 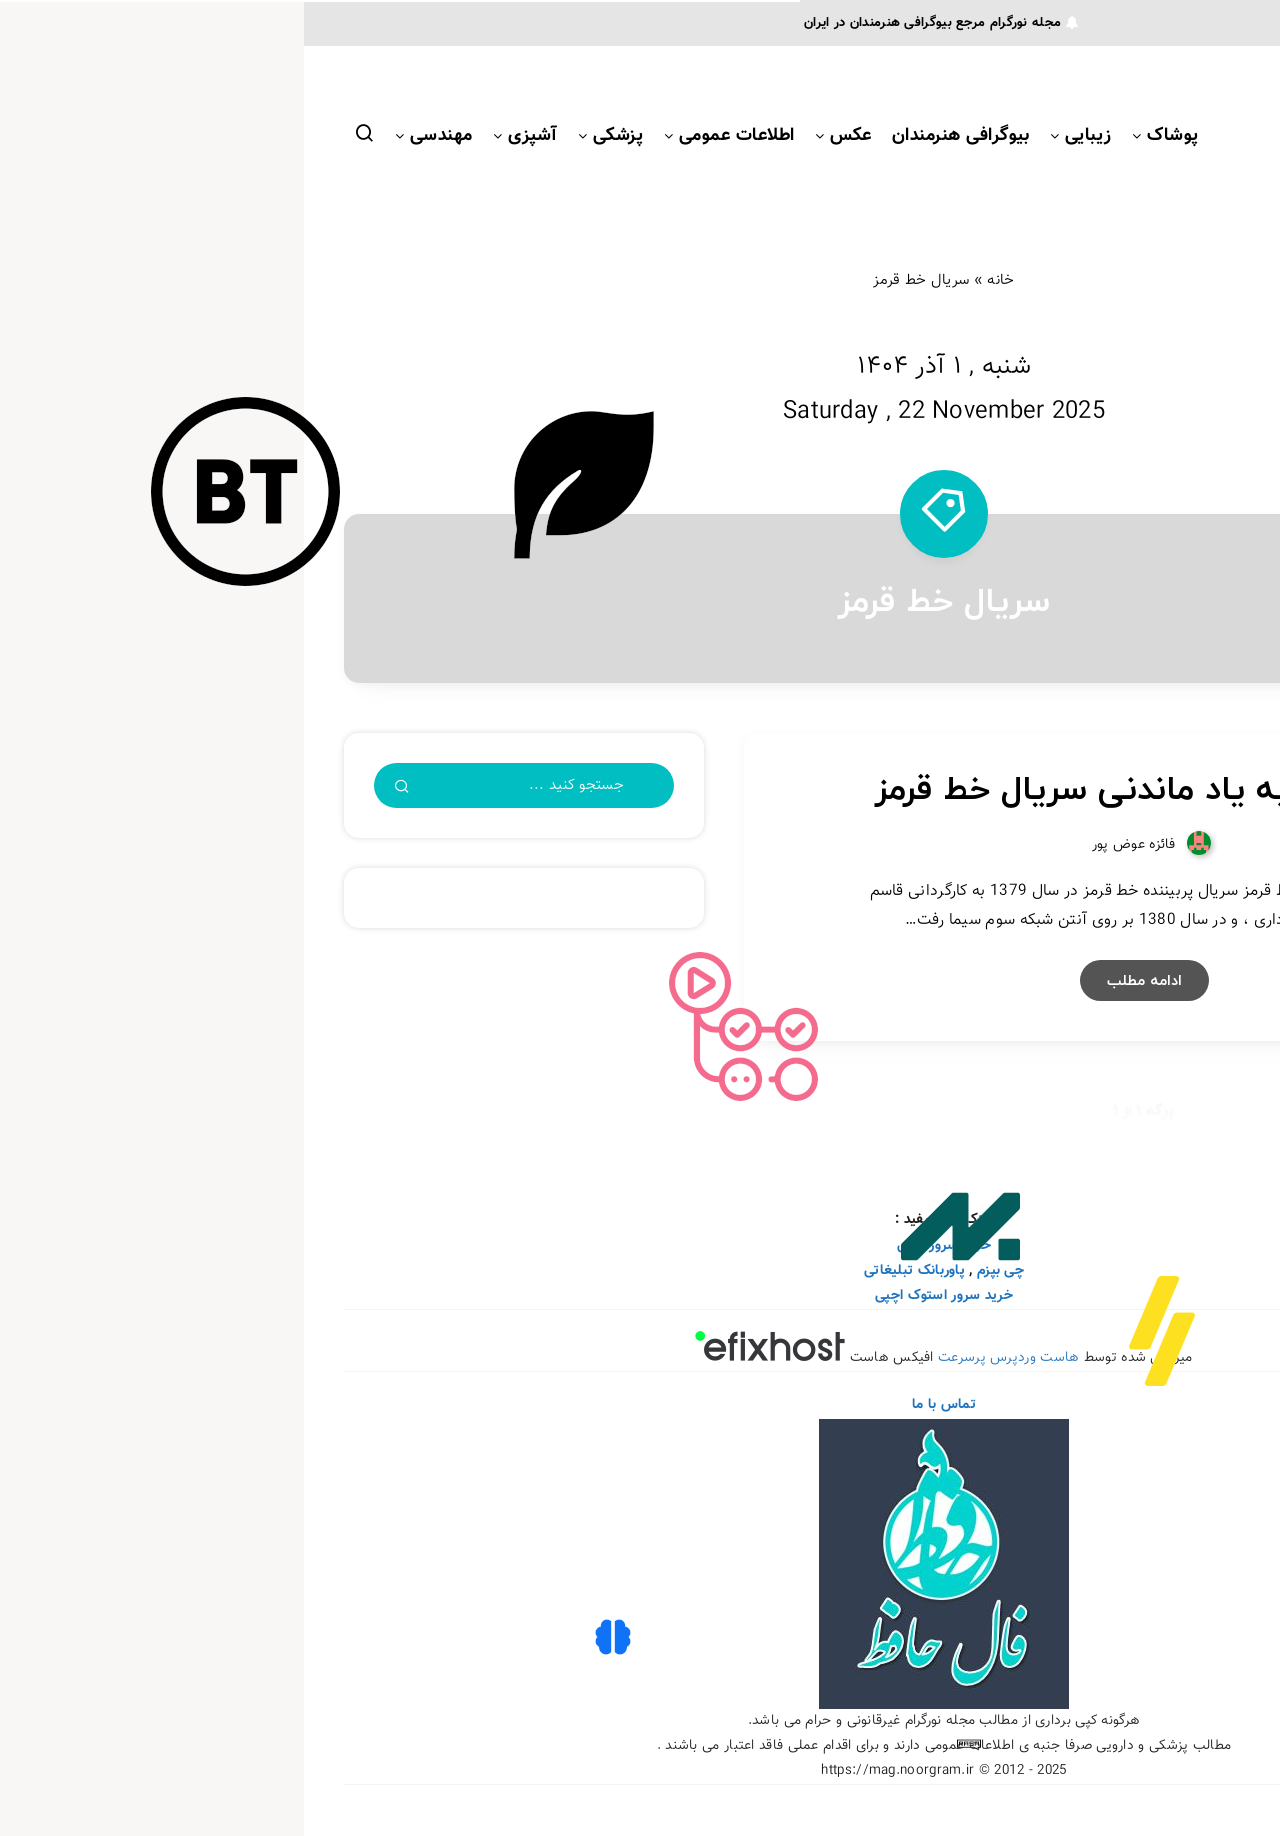 What do you see at coordinates (245, 491) in the screenshot?
I see `BT (British Telecom) company logo` at bounding box center [245, 491].